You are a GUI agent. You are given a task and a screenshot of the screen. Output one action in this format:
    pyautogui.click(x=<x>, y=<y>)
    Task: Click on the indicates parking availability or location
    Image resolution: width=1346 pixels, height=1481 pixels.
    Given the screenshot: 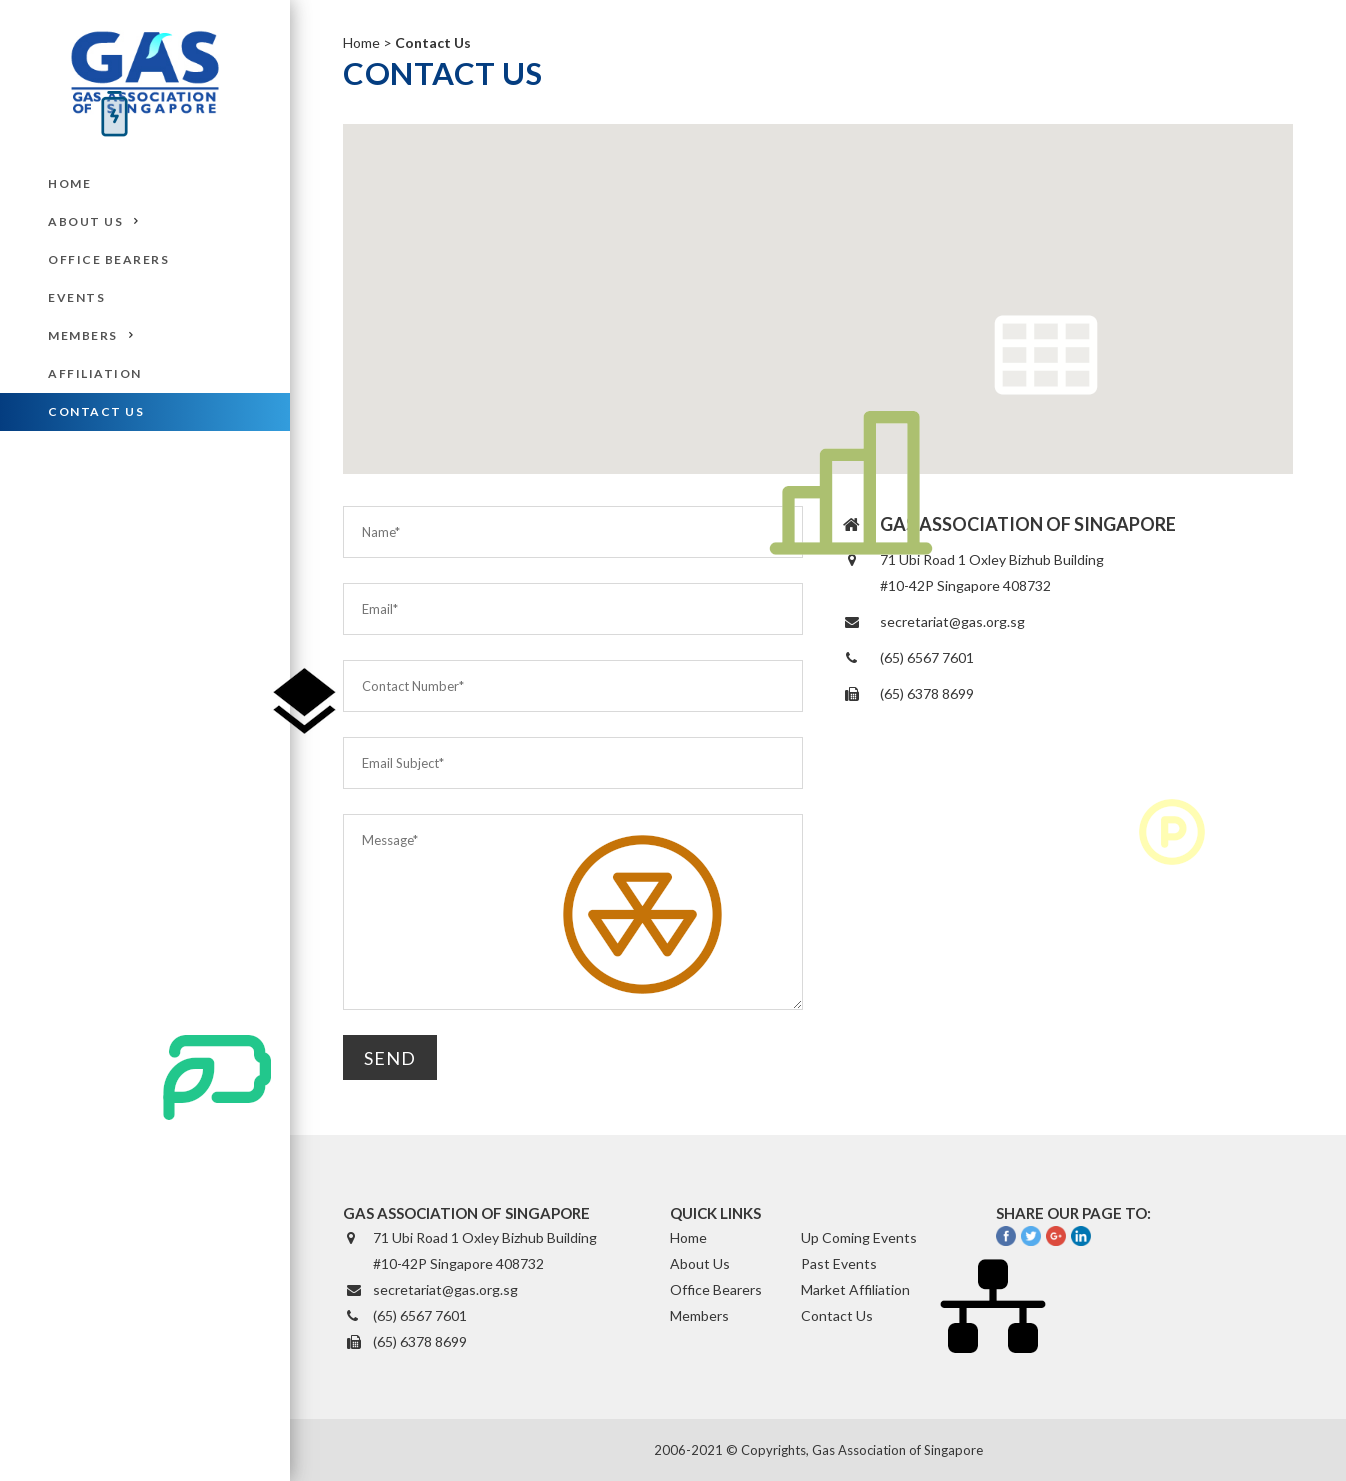 What is the action you would take?
    pyautogui.click(x=1172, y=832)
    